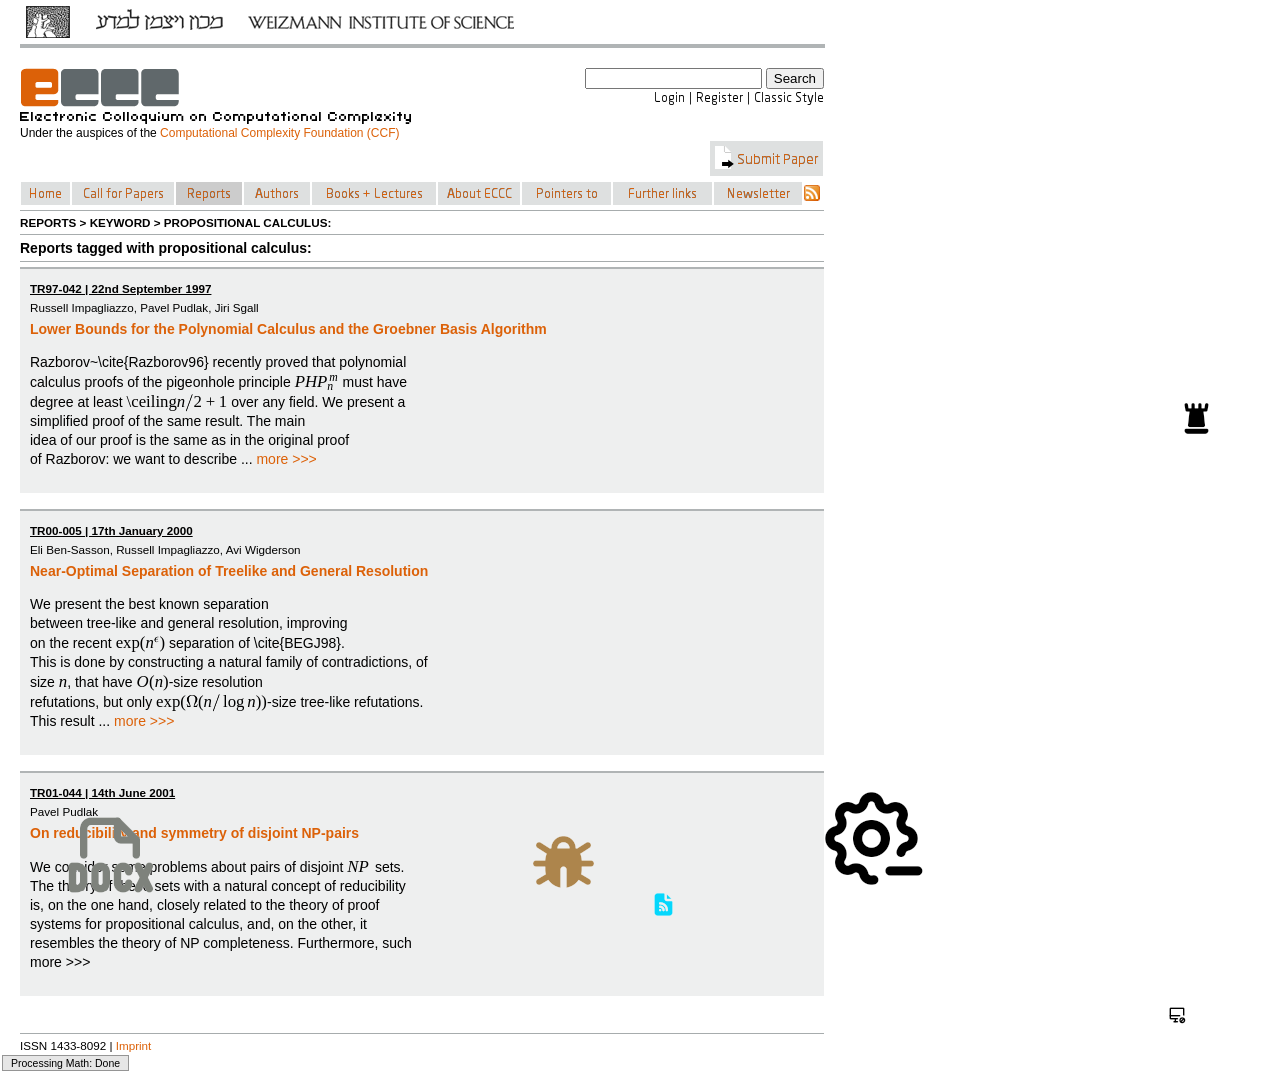 This screenshot has width=1280, height=1072. Describe the element at coordinates (110, 855) in the screenshot. I see `indicates a Microsoft Word document file` at that location.